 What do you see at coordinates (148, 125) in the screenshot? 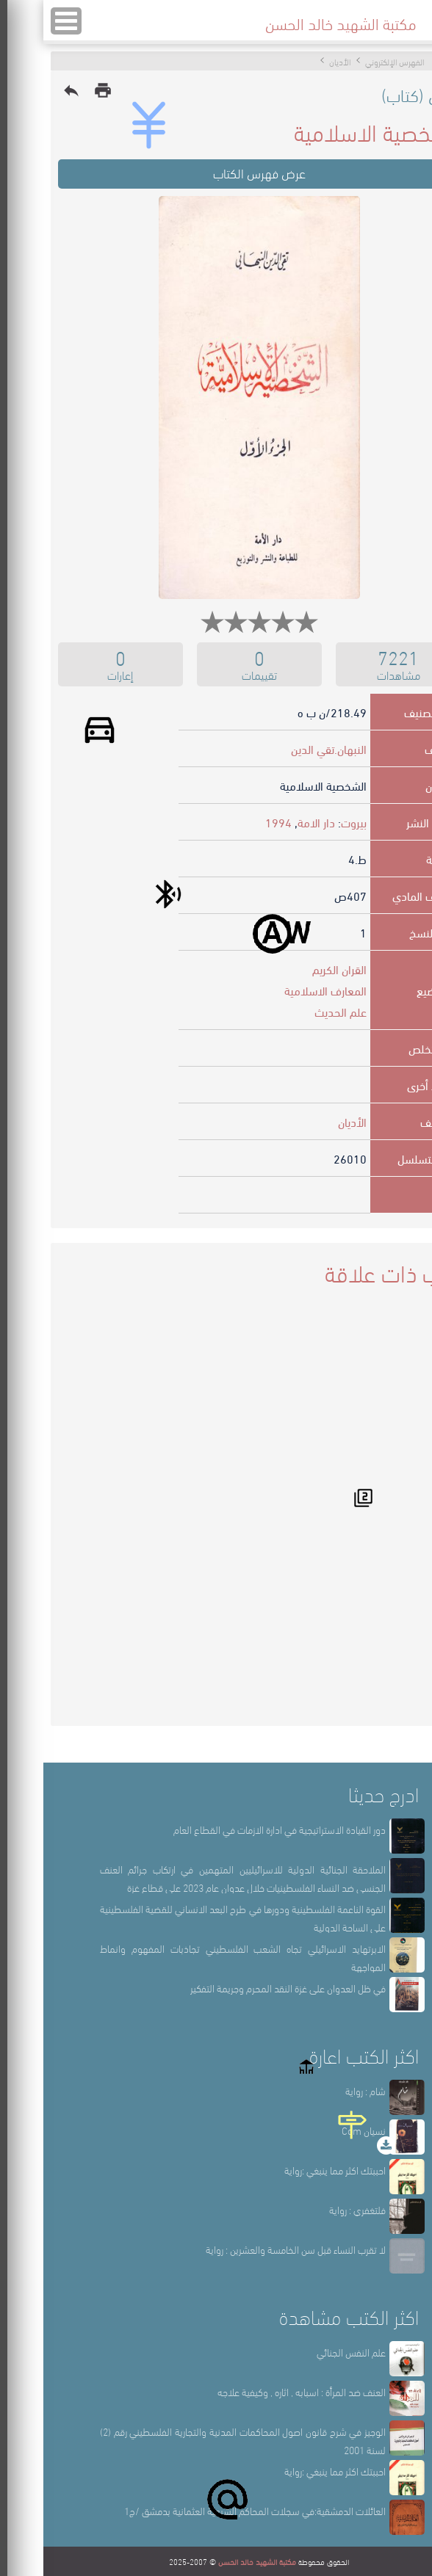
I see `view prices in japanese yen` at bounding box center [148, 125].